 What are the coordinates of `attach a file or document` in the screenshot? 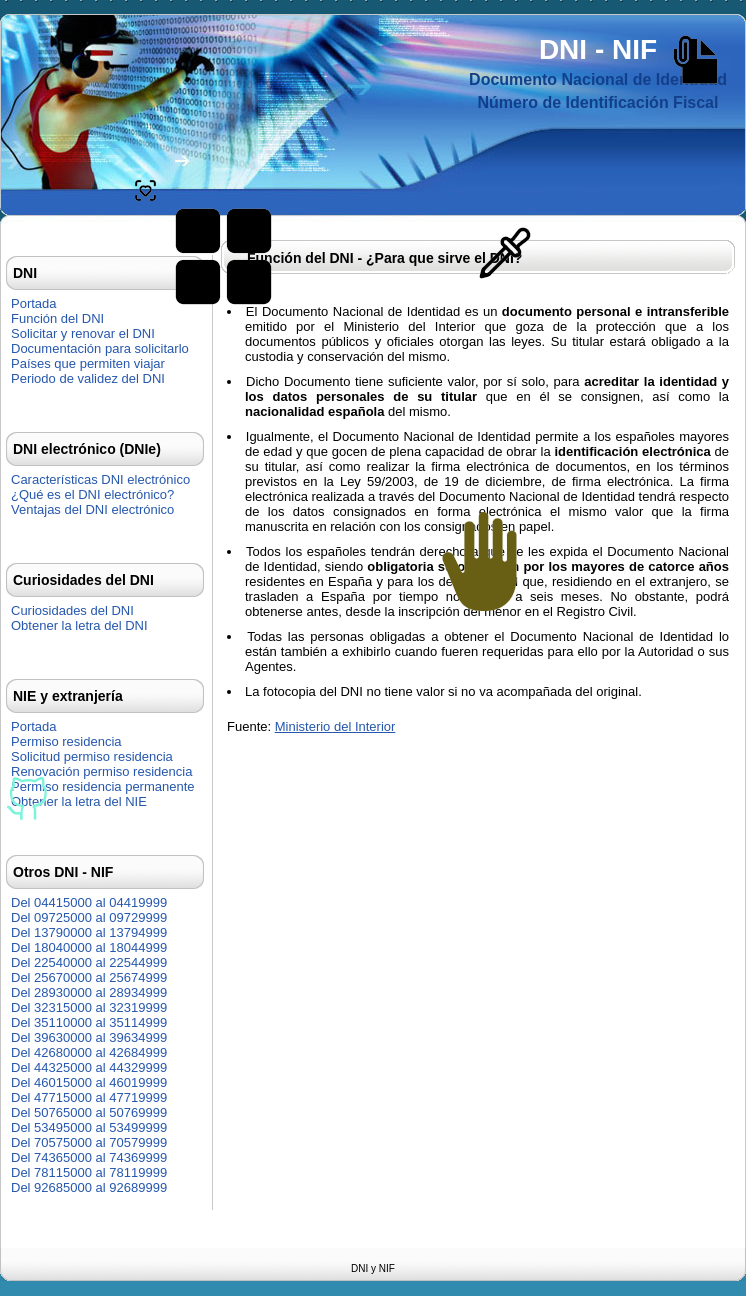 It's located at (695, 60).